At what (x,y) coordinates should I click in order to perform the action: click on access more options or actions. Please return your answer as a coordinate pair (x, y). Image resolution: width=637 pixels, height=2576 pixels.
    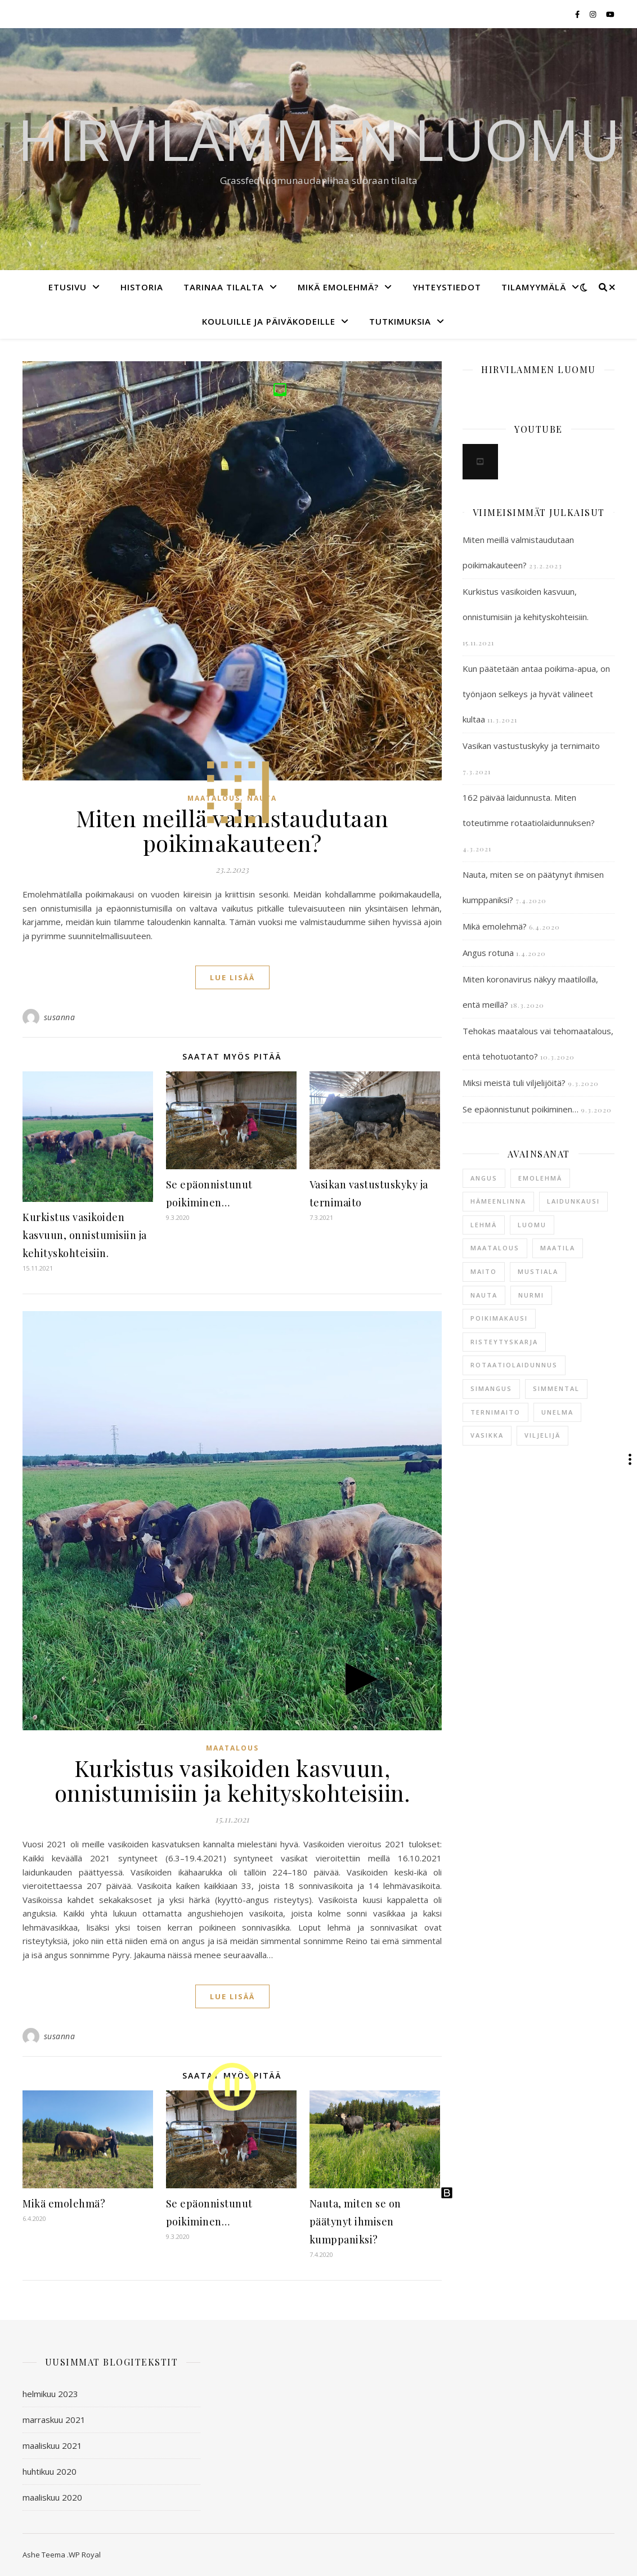
    Looking at the image, I should click on (630, 1459).